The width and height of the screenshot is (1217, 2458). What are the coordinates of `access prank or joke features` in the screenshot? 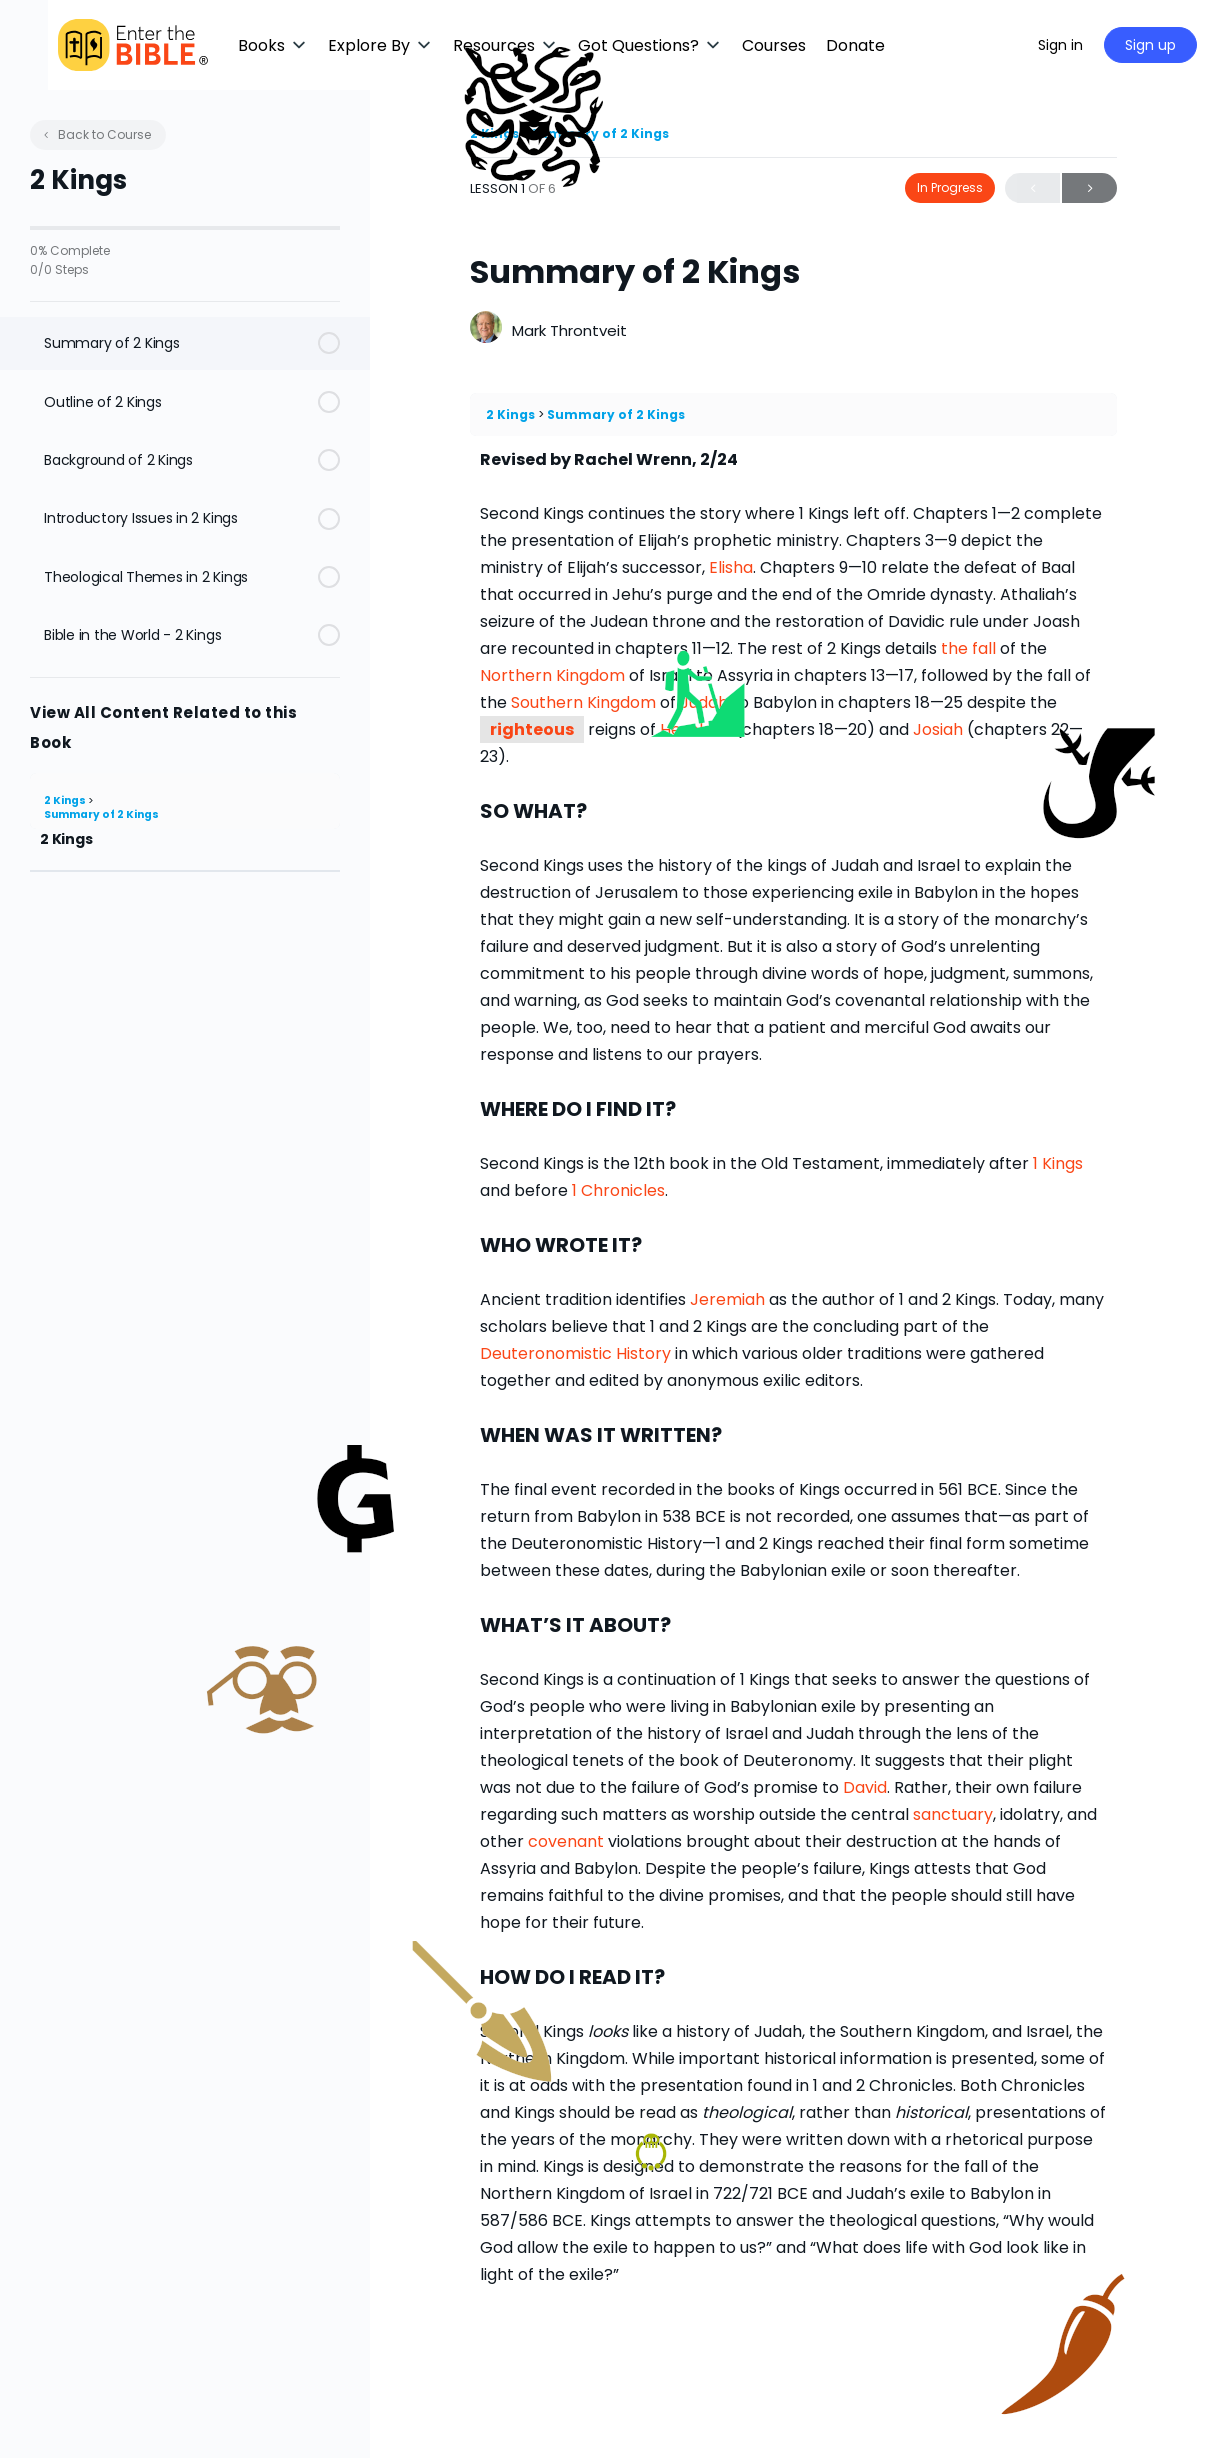 It's located at (261, 1687).